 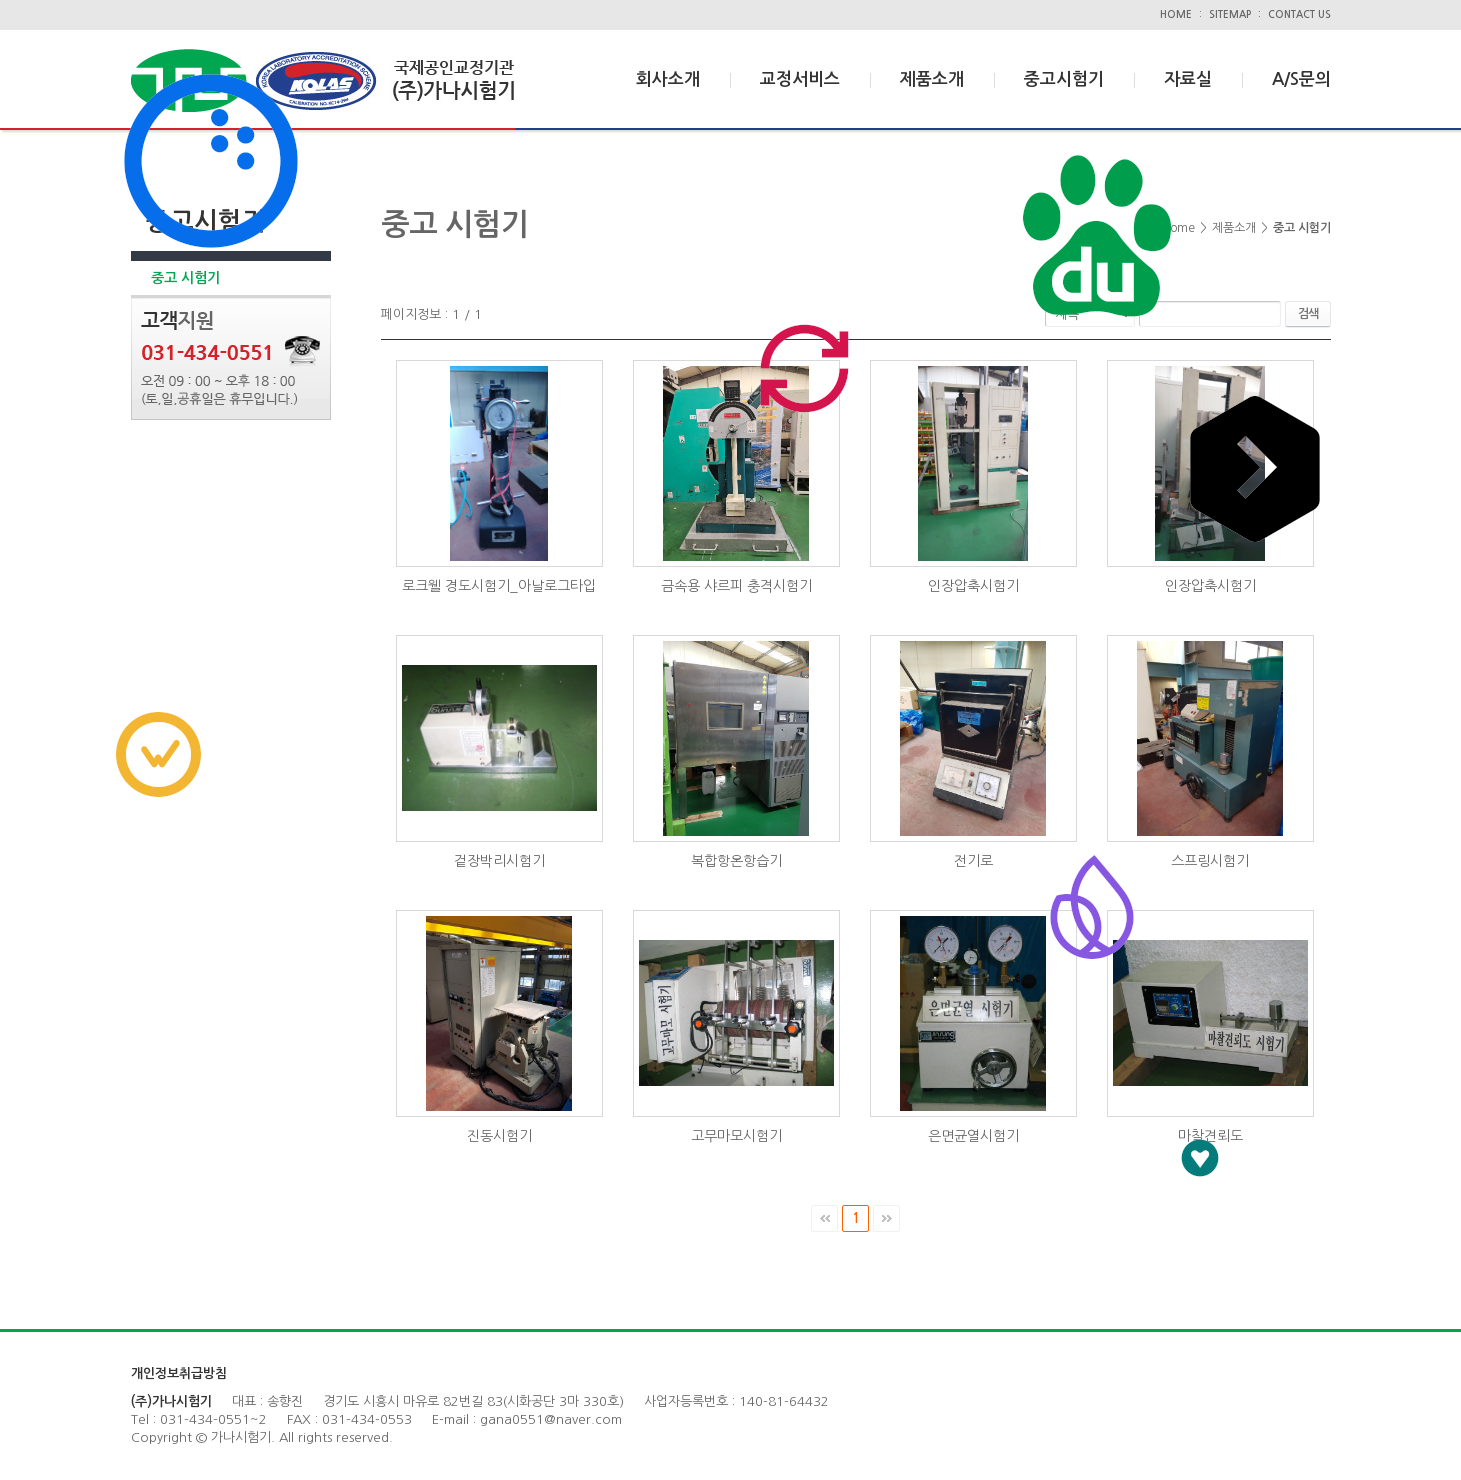 What do you see at coordinates (1092, 907) in the screenshot?
I see `access Firebase console or services` at bounding box center [1092, 907].